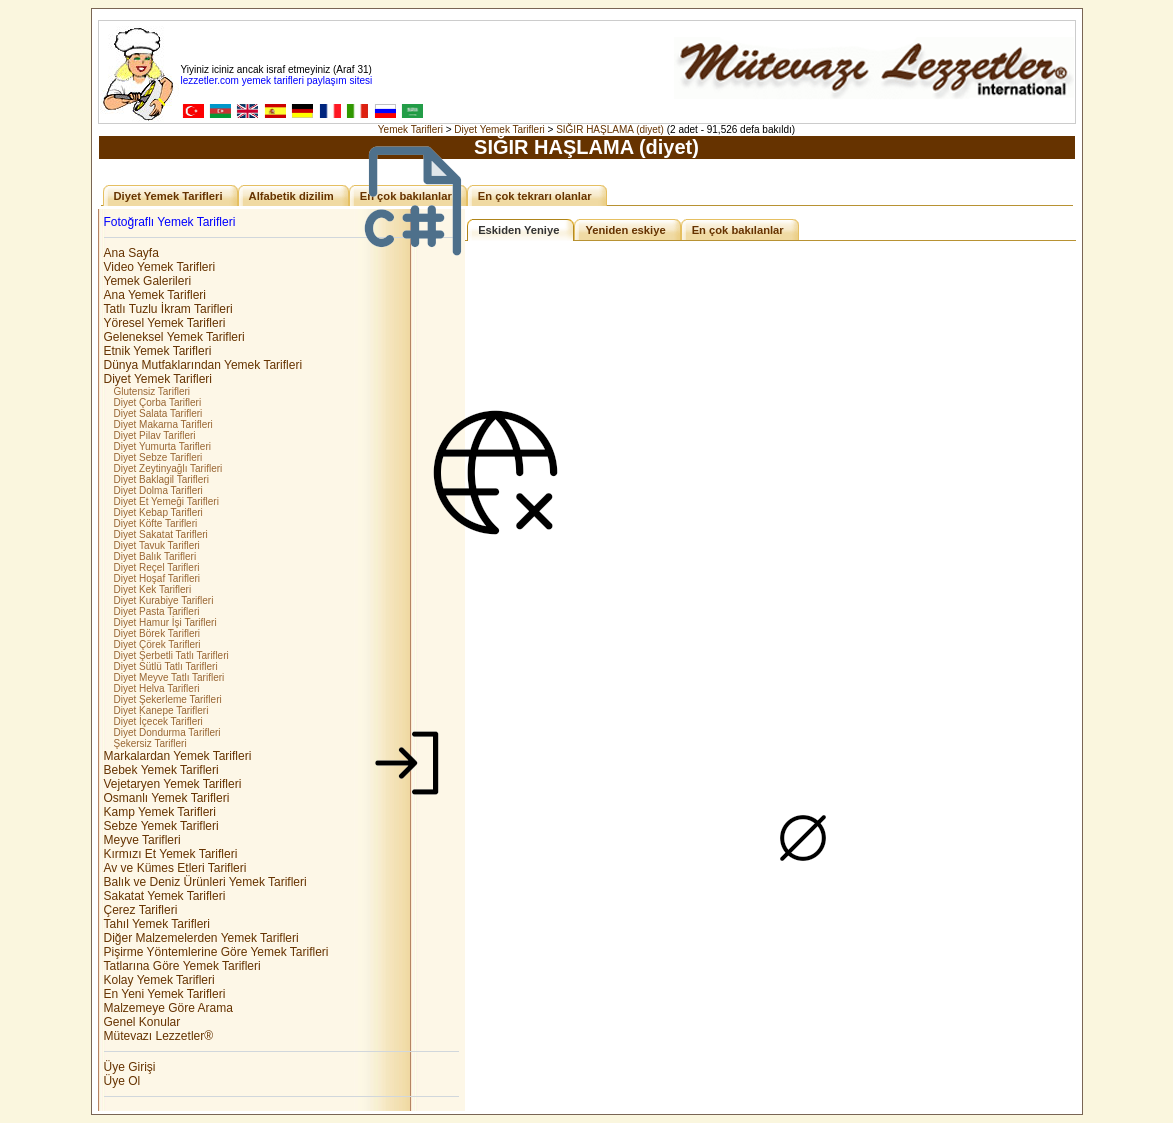 This screenshot has width=1173, height=1123. Describe the element at coordinates (803, 838) in the screenshot. I see `indicates an empty or null value` at that location.